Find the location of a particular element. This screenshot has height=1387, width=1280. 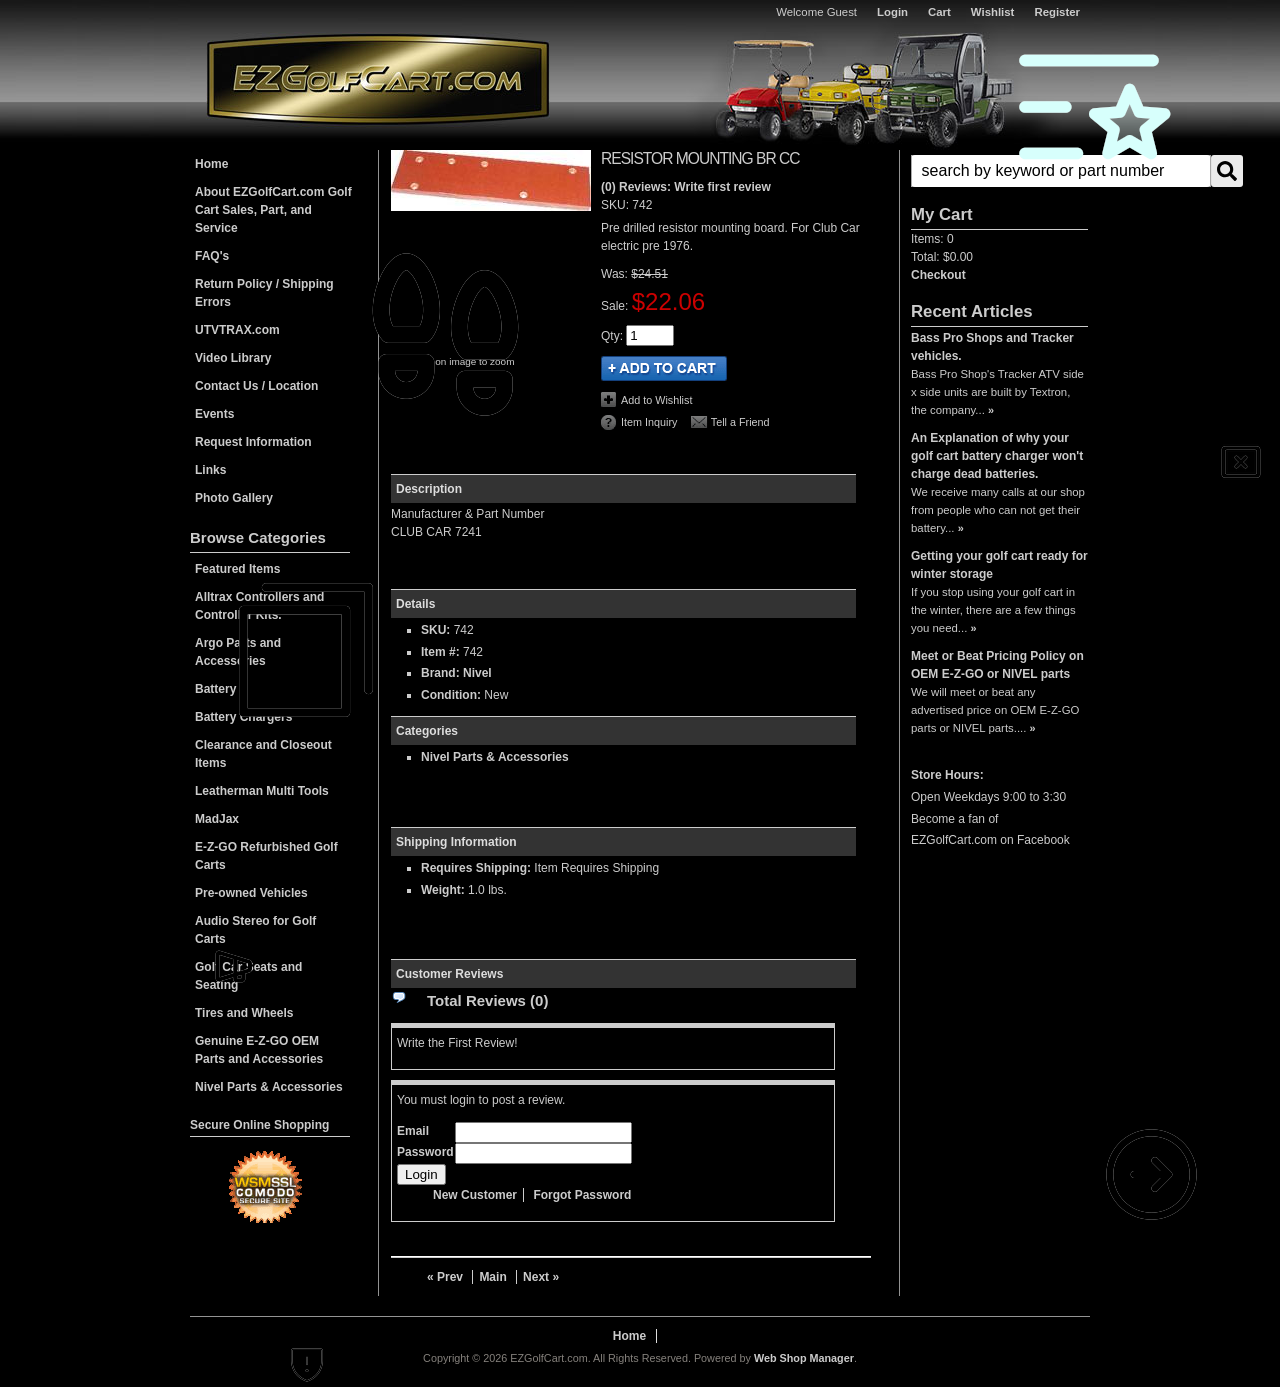

copy to clipboard is located at coordinates (306, 650).